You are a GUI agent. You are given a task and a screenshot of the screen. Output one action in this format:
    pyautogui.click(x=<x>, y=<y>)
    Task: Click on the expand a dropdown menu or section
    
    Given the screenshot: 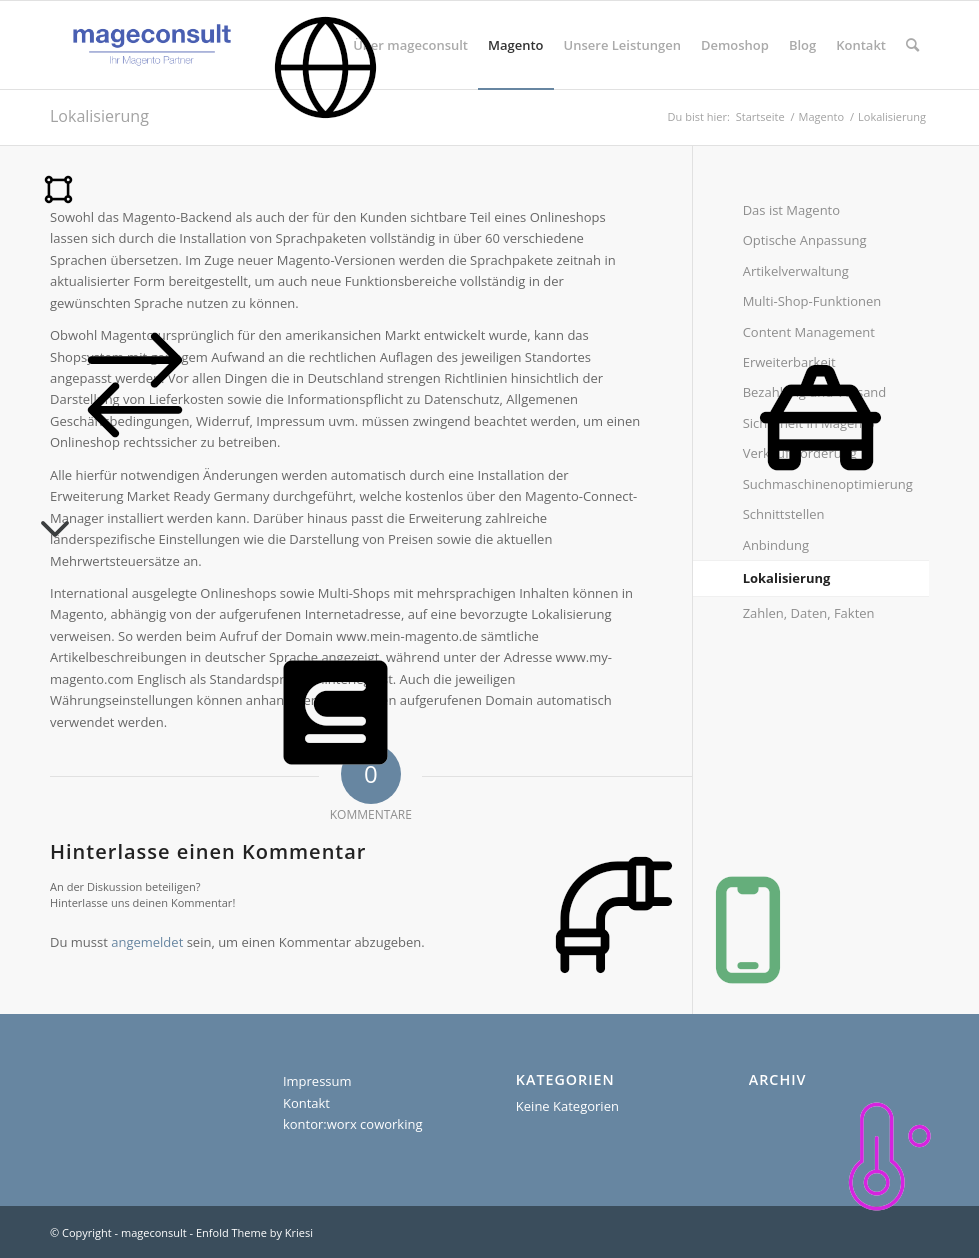 What is the action you would take?
    pyautogui.click(x=55, y=527)
    